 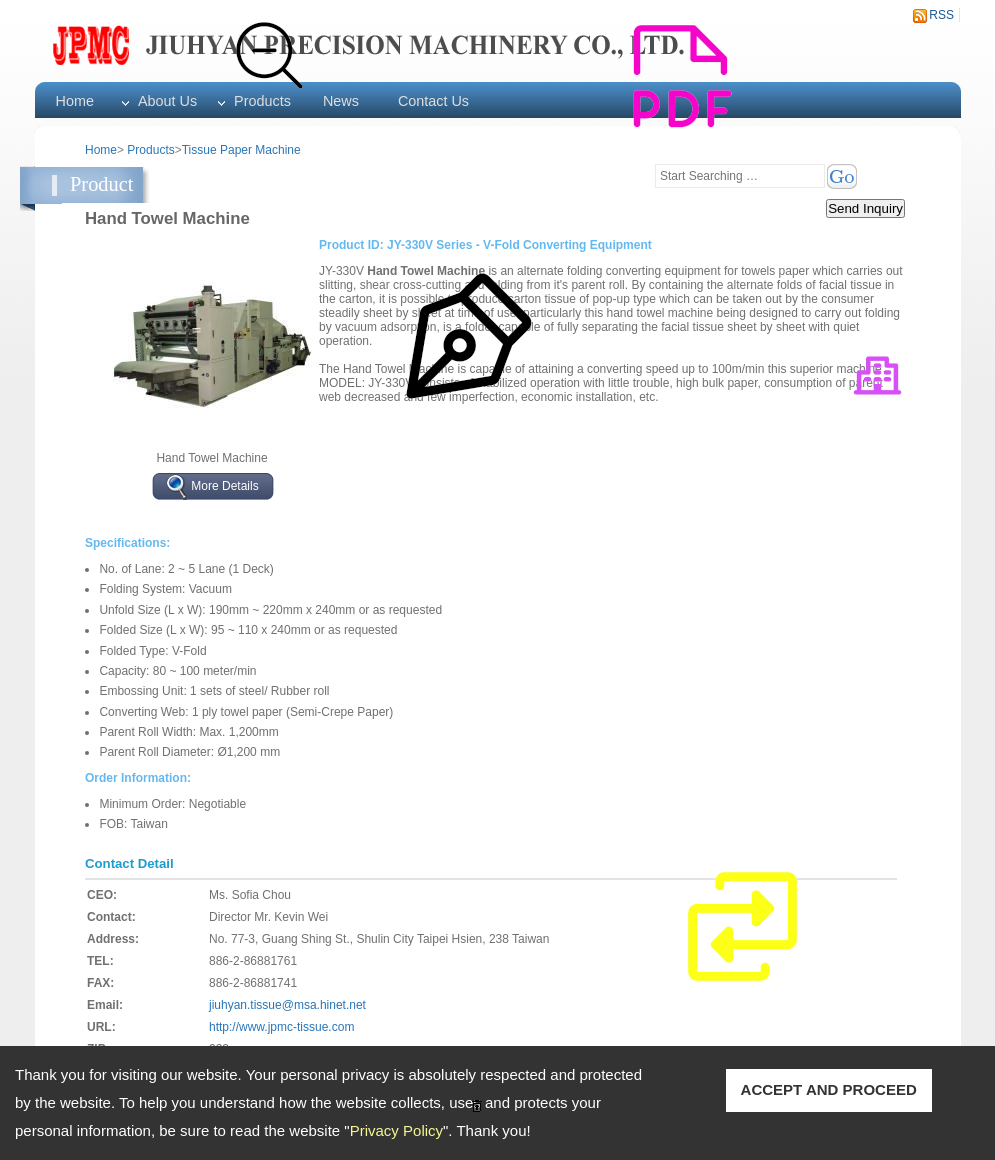 I want to click on view apartment or residential building details, so click(x=877, y=375).